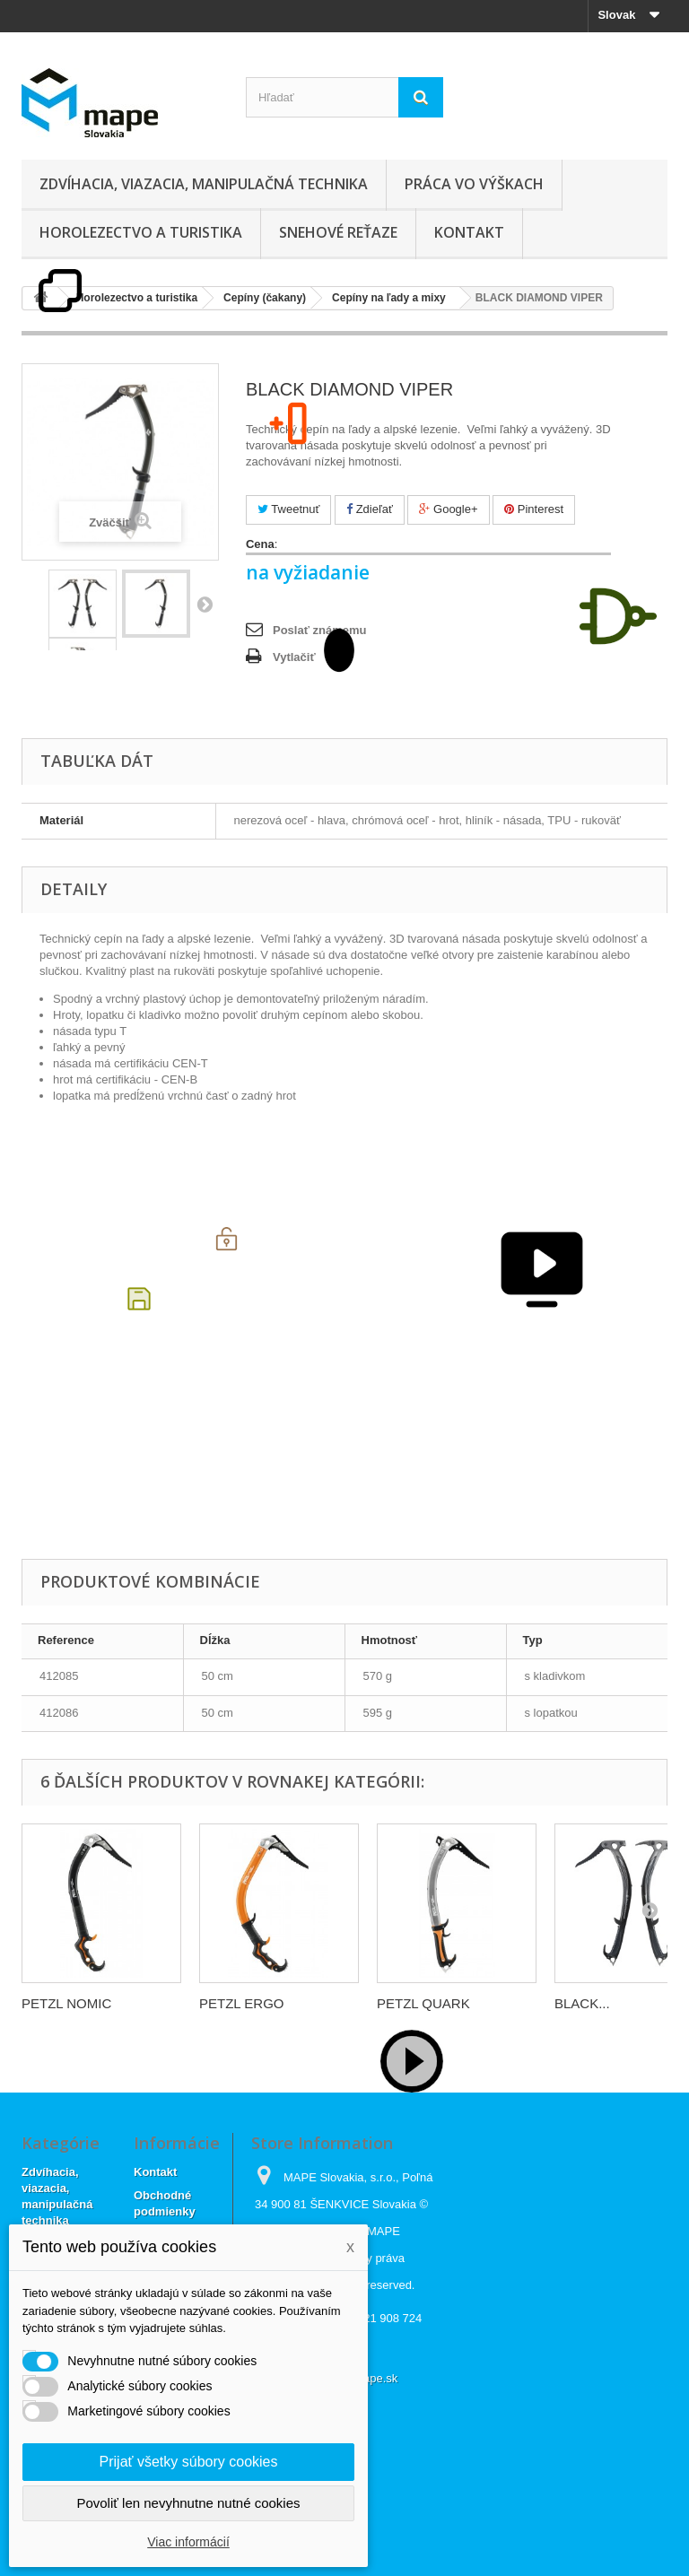 This screenshot has width=689, height=2576. I want to click on insert a new column to the left, so click(288, 423).